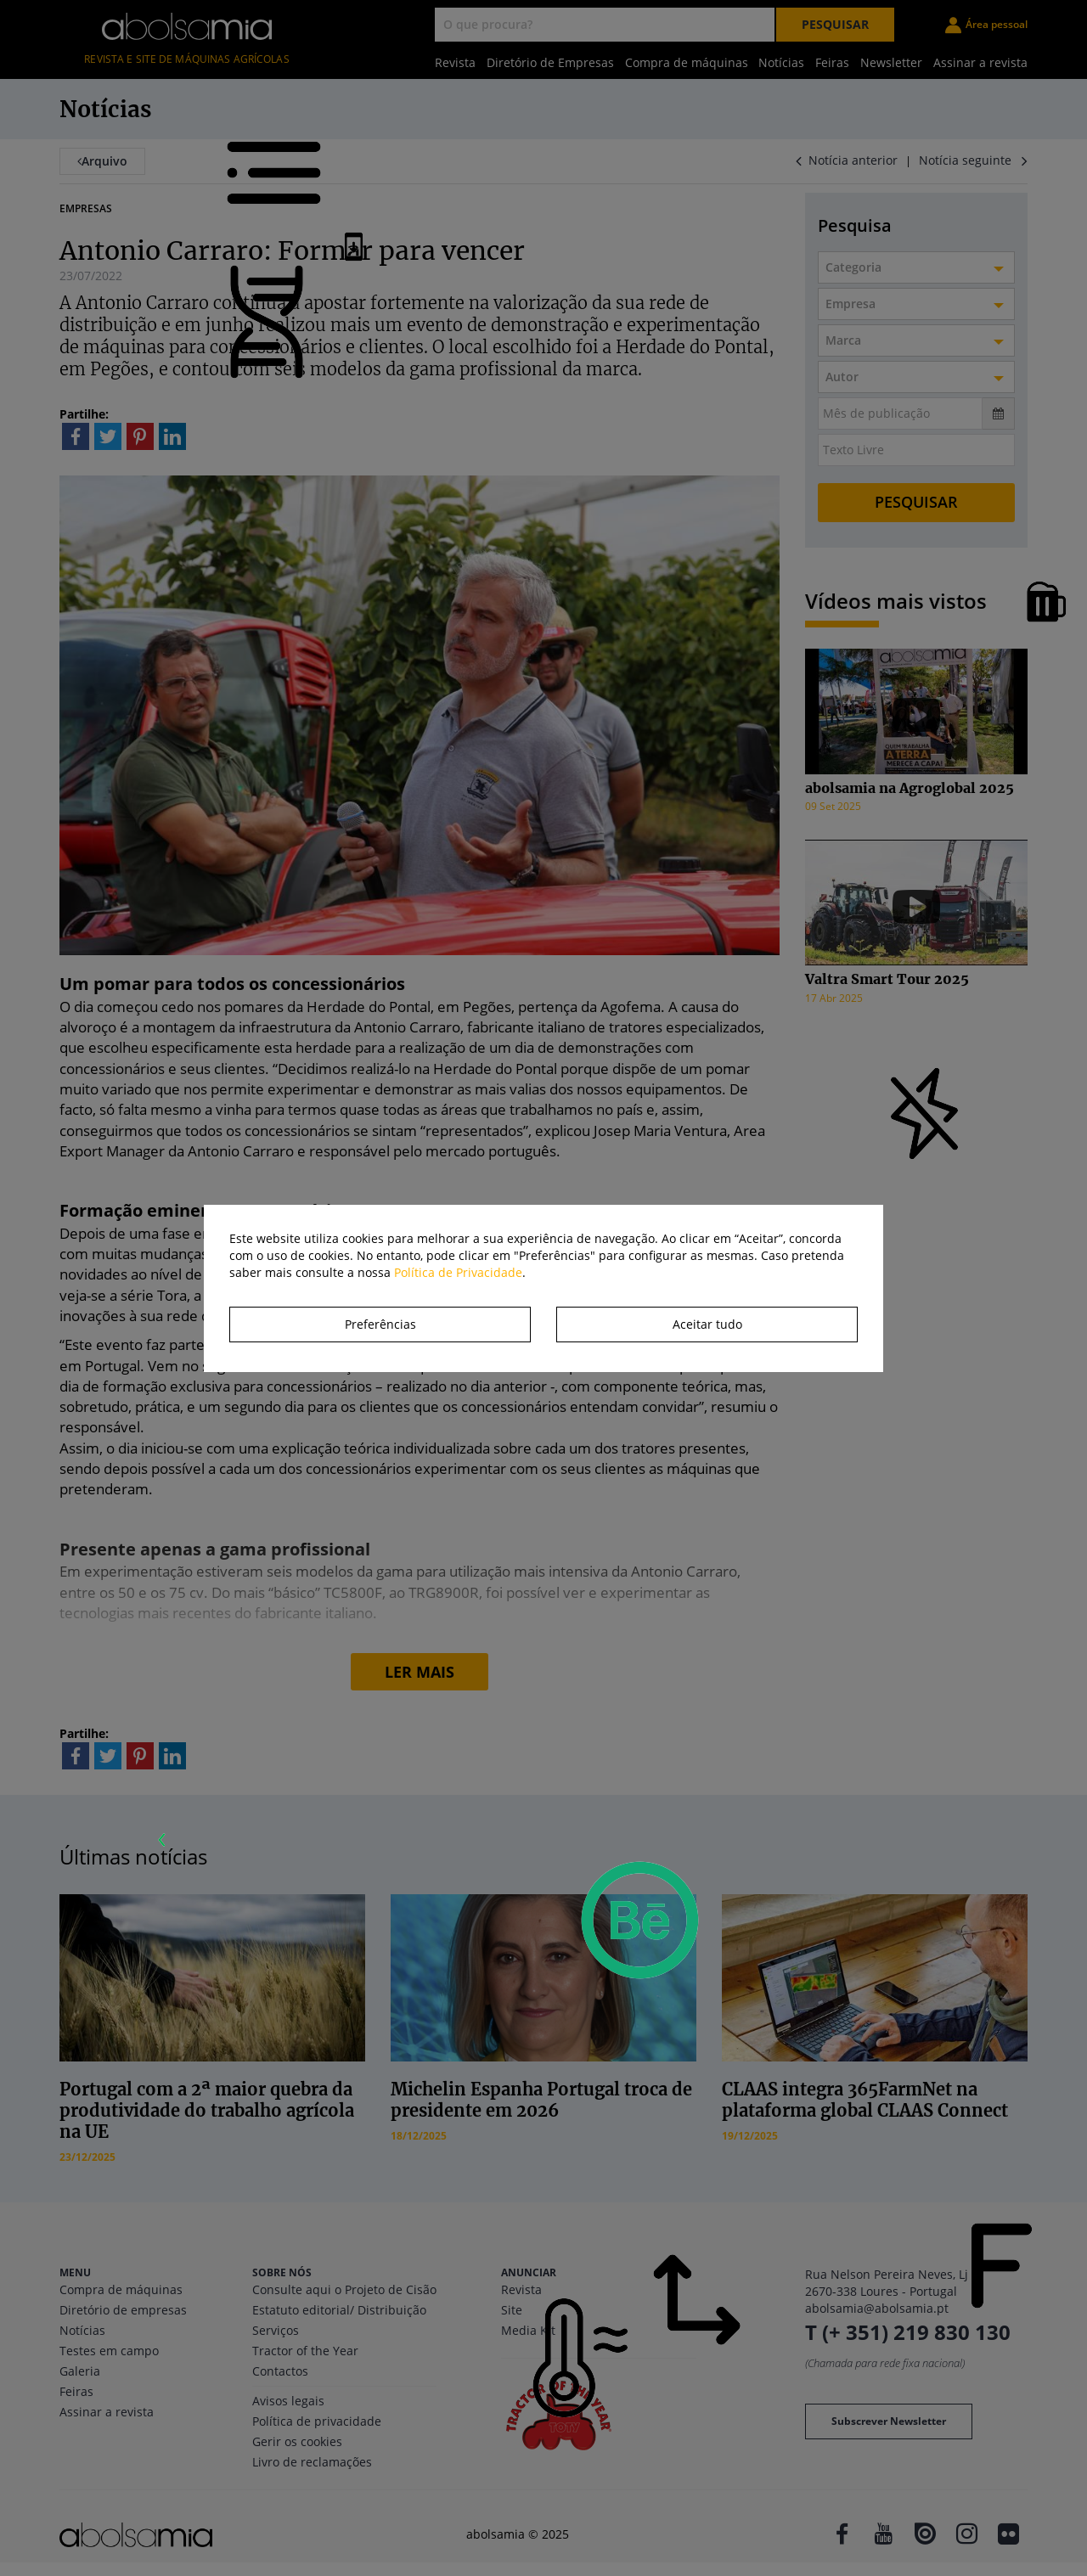 The width and height of the screenshot is (1087, 2576). Describe the element at coordinates (1001, 2265) in the screenshot. I see `indicates items starting with the letter F` at that location.